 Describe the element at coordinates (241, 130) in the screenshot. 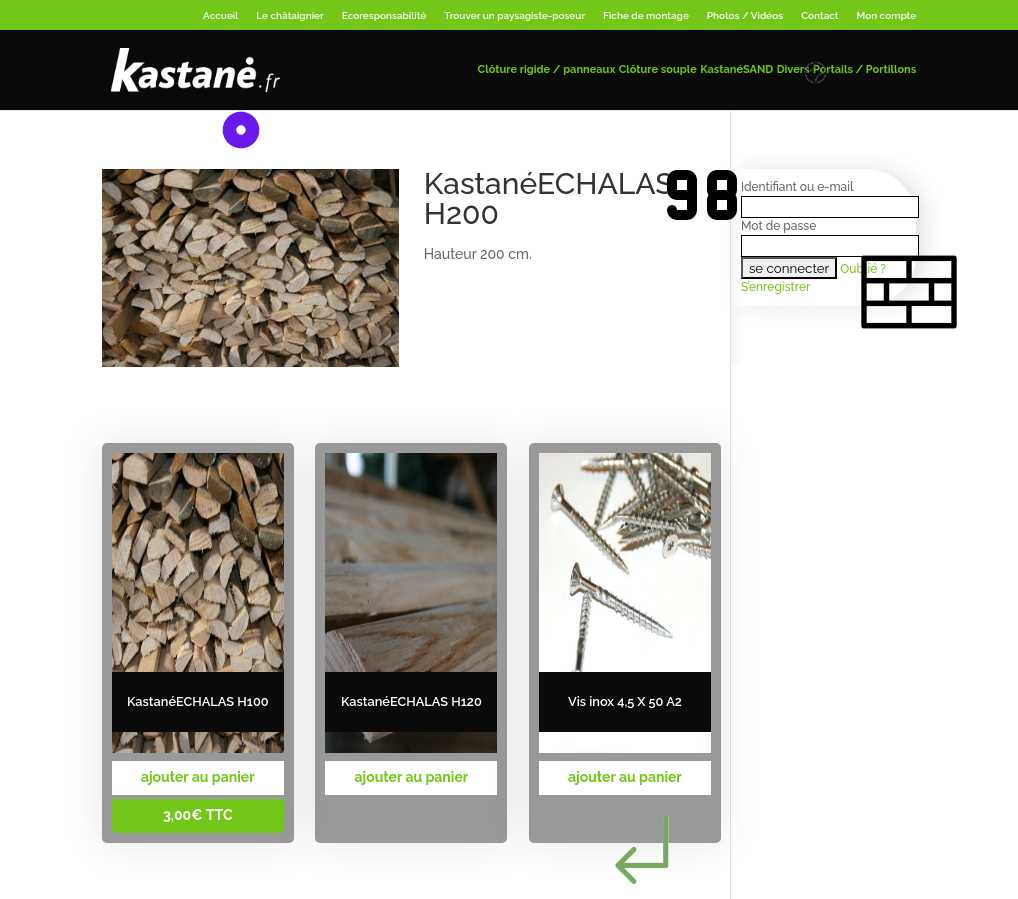

I see `indicates an unread notification or new item` at that location.